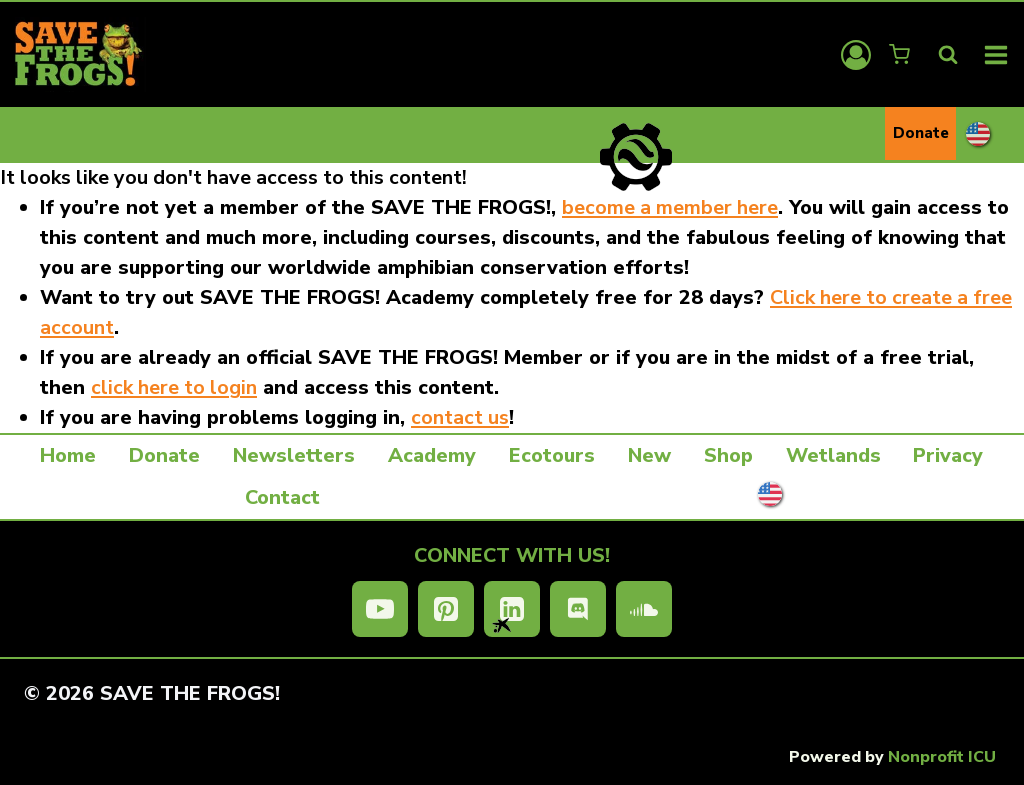 The image size is (1024, 785). What do you see at coordinates (501, 625) in the screenshot?
I see `open the CaixaBank mobile banking app` at bounding box center [501, 625].